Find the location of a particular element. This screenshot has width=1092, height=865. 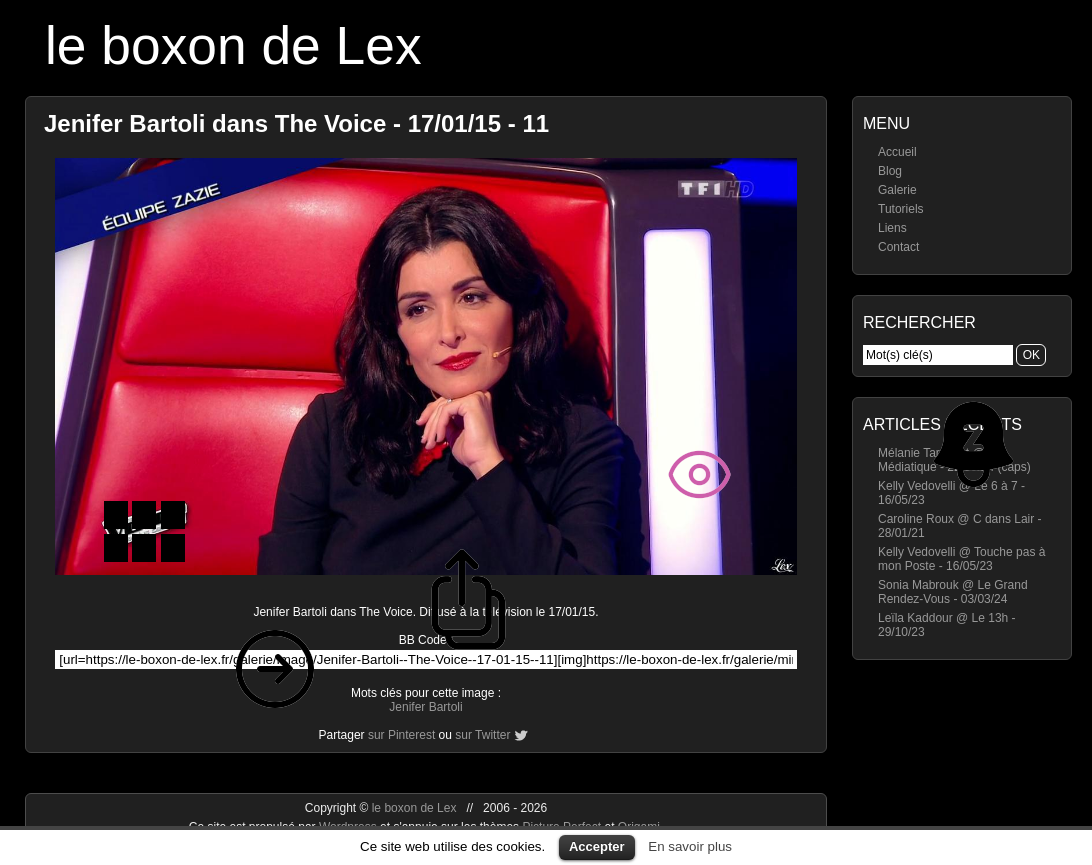

share or export multiple items is located at coordinates (468, 599).